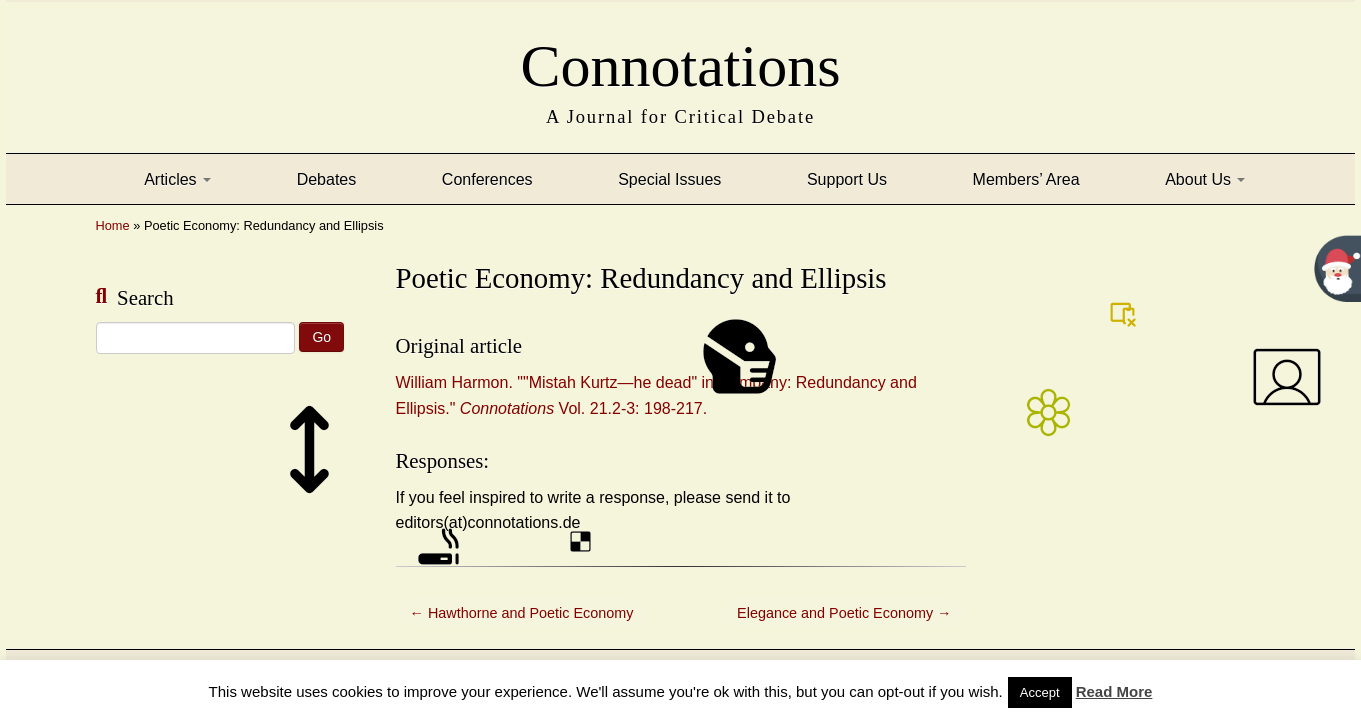 This screenshot has height=720, width=1361. What do you see at coordinates (1122, 313) in the screenshot?
I see `disconnect or remove a device` at bounding box center [1122, 313].